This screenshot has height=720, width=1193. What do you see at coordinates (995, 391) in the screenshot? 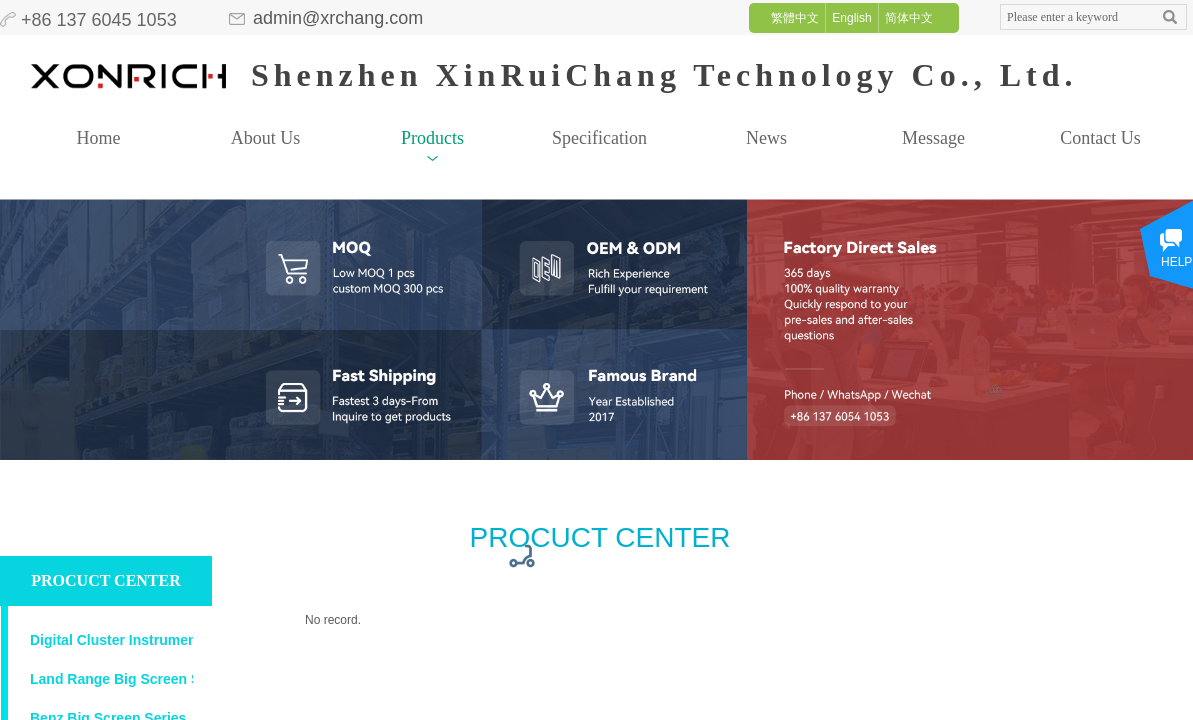
I see `access construction or safety settings` at bounding box center [995, 391].